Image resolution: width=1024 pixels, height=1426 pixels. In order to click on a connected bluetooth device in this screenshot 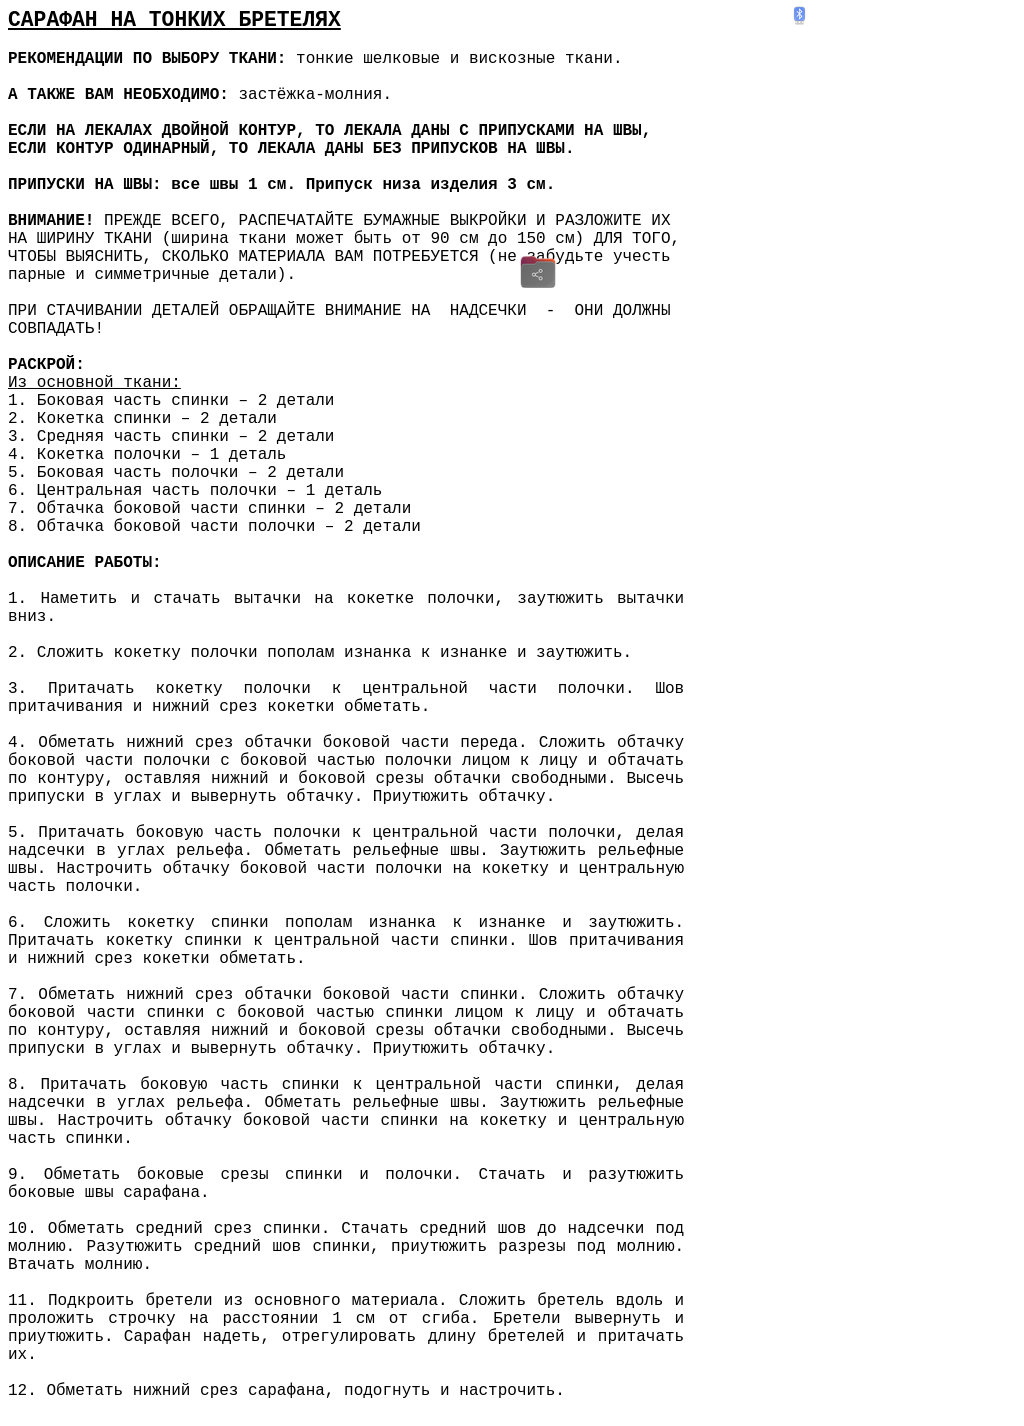, I will do `click(799, 15)`.